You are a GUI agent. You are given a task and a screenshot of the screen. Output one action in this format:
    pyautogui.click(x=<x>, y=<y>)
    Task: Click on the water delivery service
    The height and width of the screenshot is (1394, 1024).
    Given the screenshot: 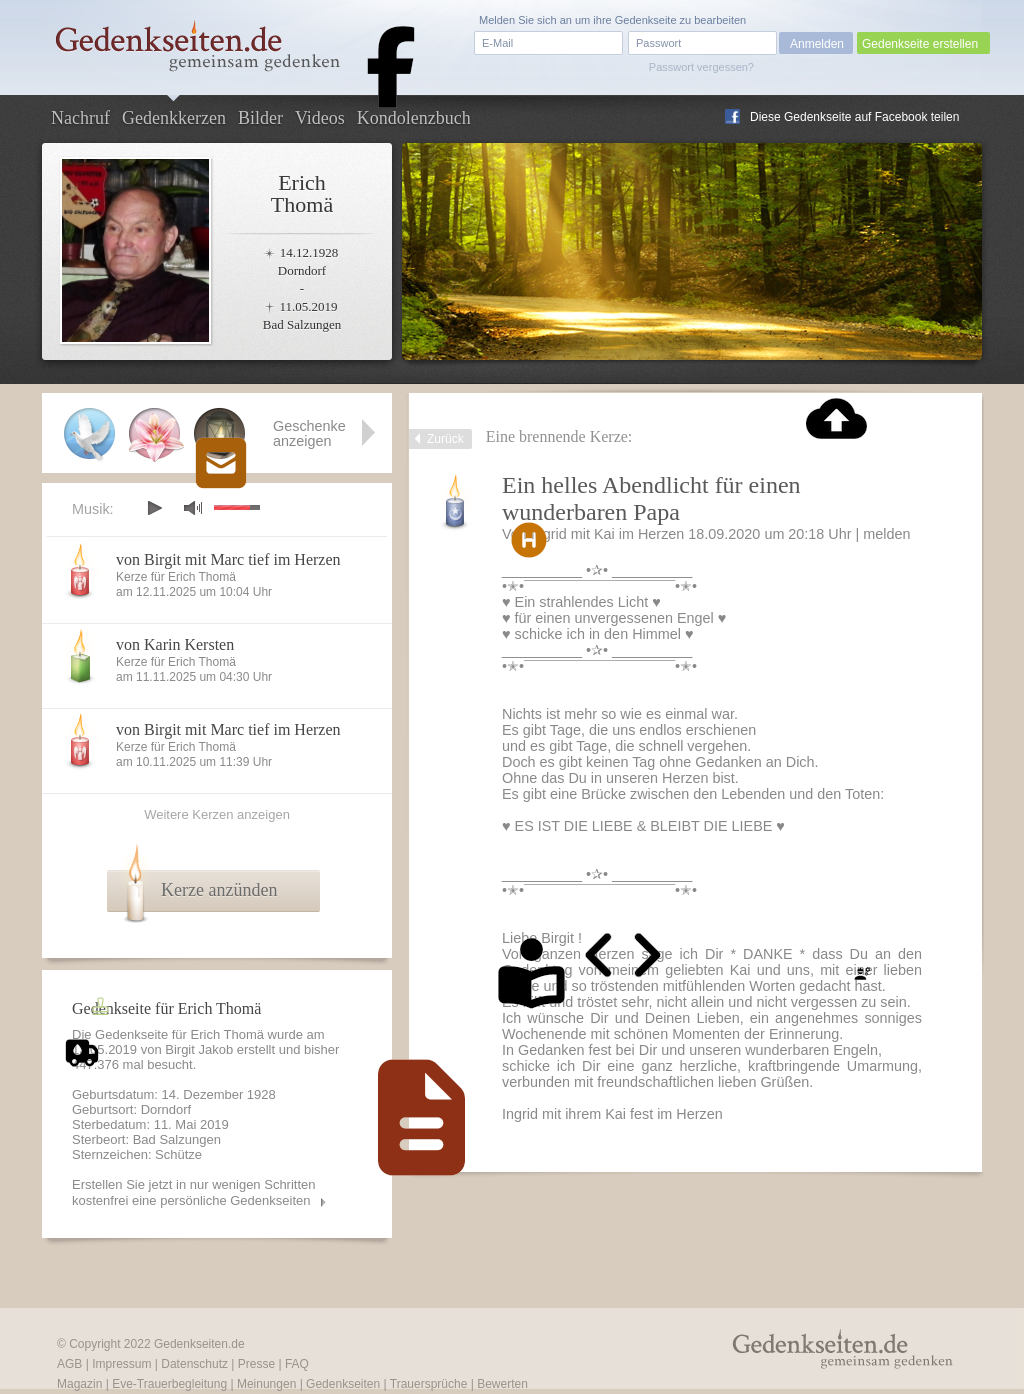 What is the action you would take?
    pyautogui.click(x=82, y=1052)
    